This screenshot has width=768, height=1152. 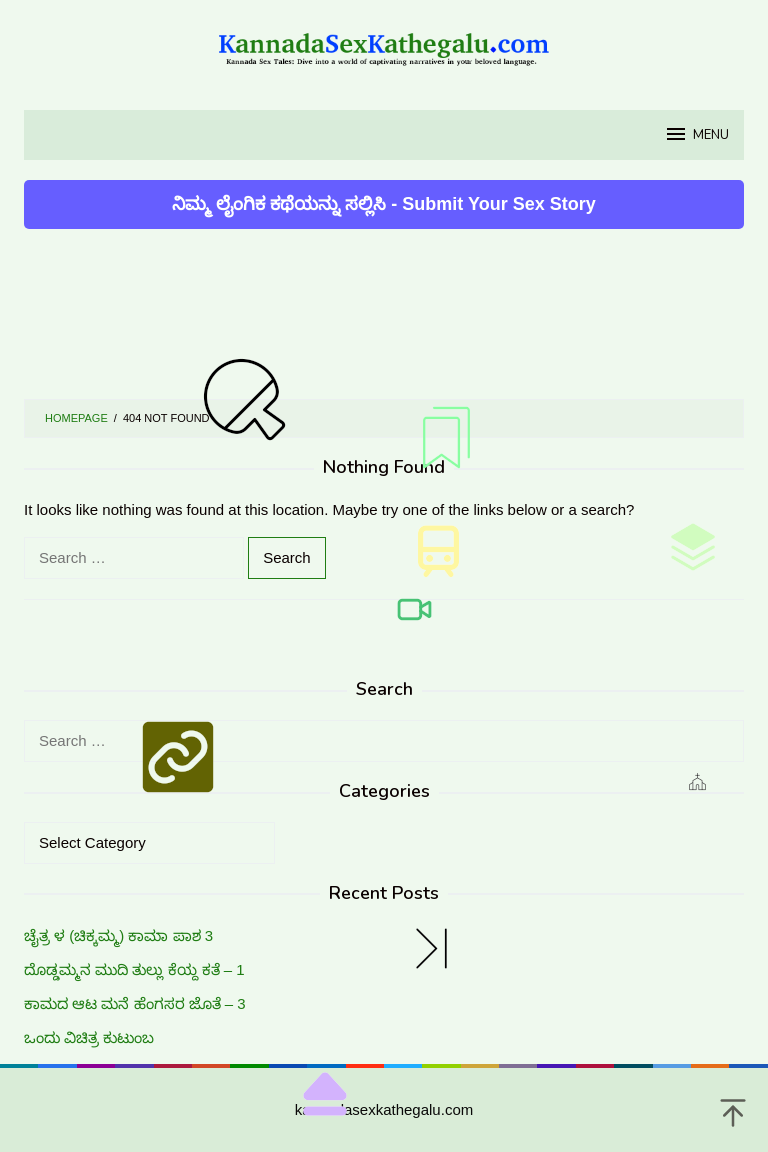 I want to click on access ping pong or table tennis game, so click(x=243, y=398).